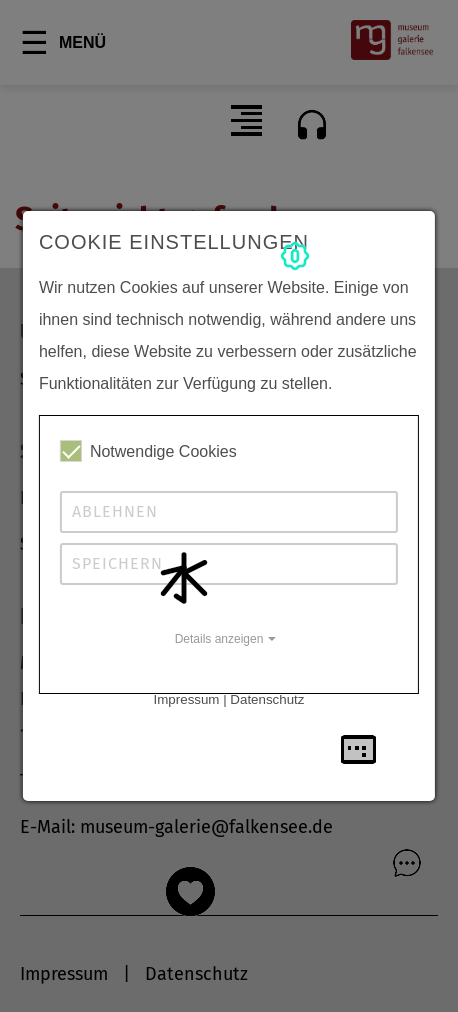 The width and height of the screenshot is (458, 1012). Describe the element at coordinates (312, 127) in the screenshot. I see `access audio or voice support` at that location.